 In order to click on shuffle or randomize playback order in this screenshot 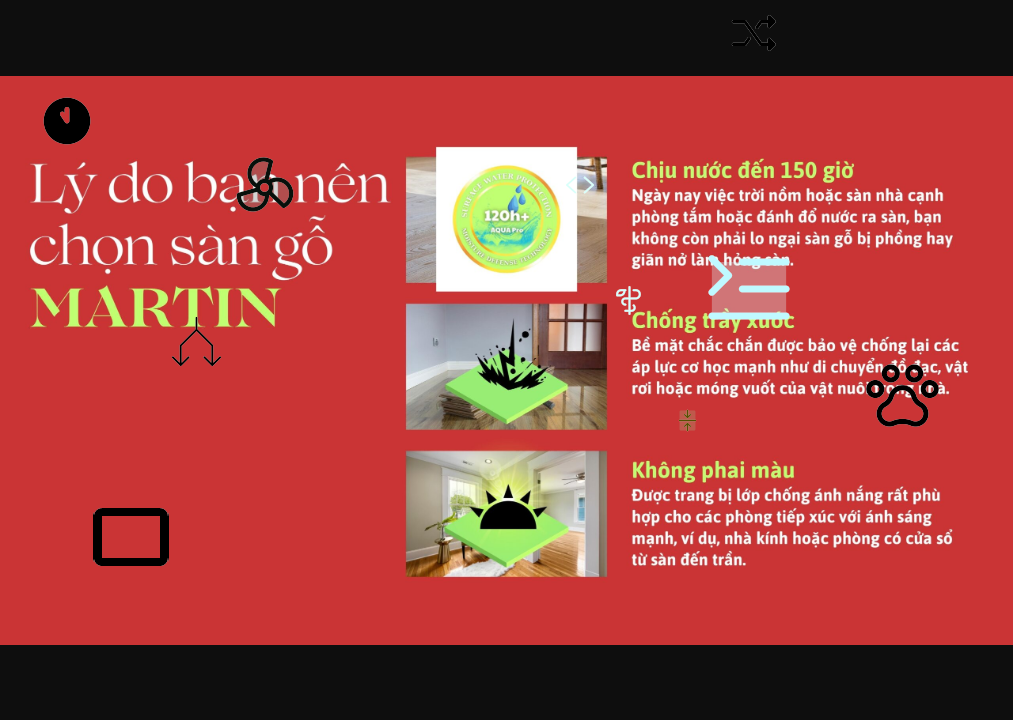, I will do `click(753, 33)`.